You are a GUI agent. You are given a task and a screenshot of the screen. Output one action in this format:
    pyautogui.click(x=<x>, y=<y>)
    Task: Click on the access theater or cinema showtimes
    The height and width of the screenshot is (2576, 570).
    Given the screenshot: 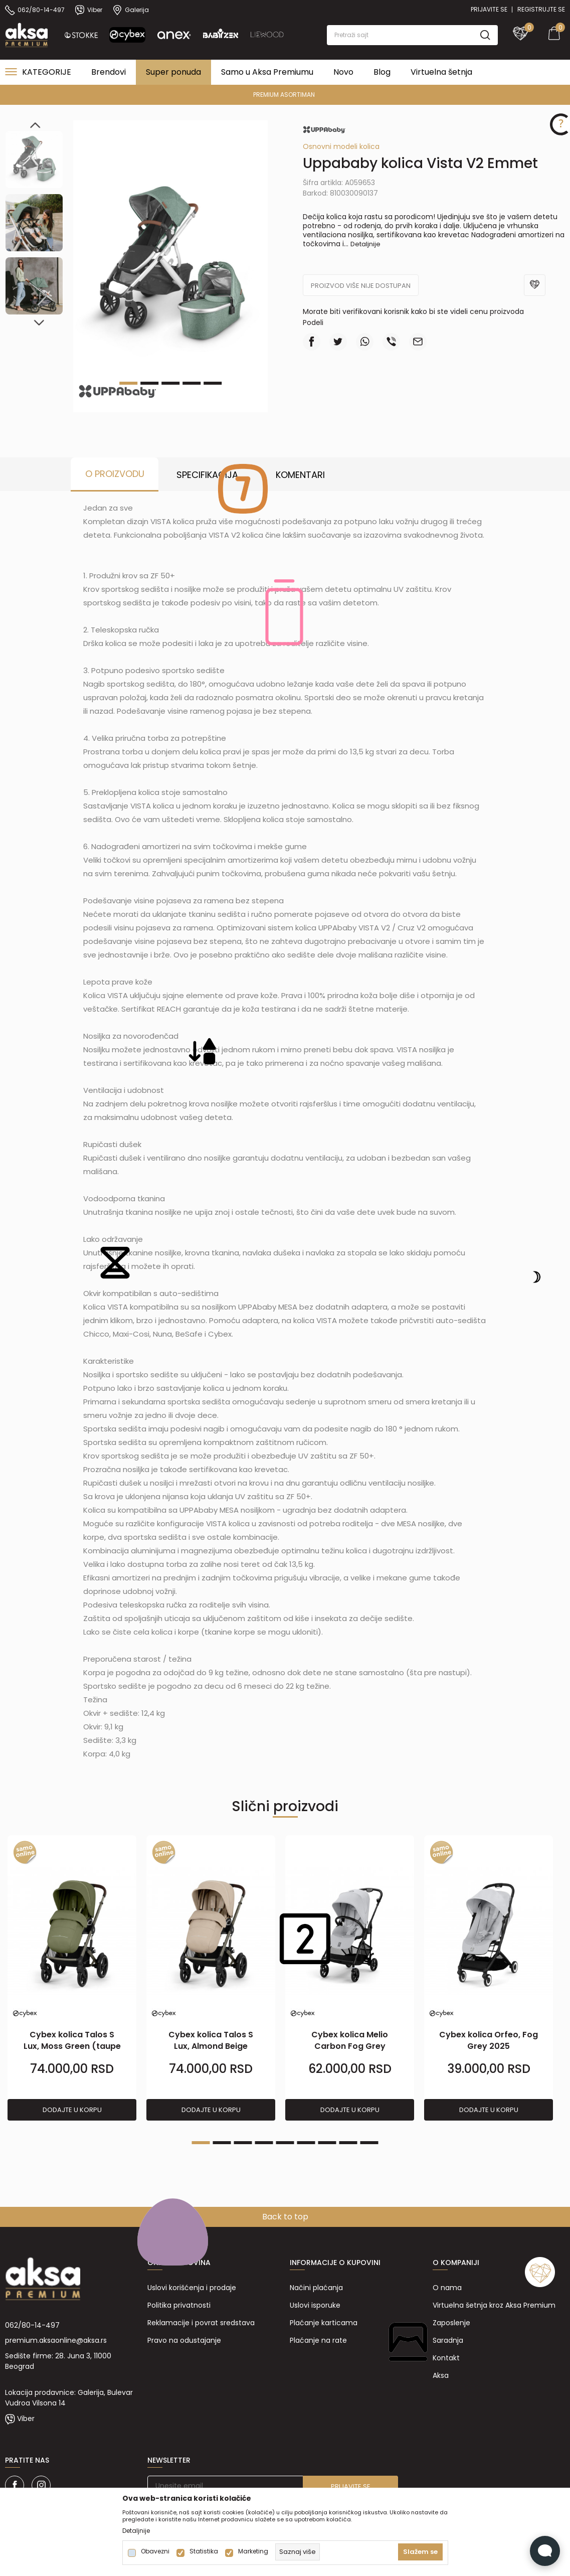 What is the action you would take?
    pyautogui.click(x=408, y=2342)
    